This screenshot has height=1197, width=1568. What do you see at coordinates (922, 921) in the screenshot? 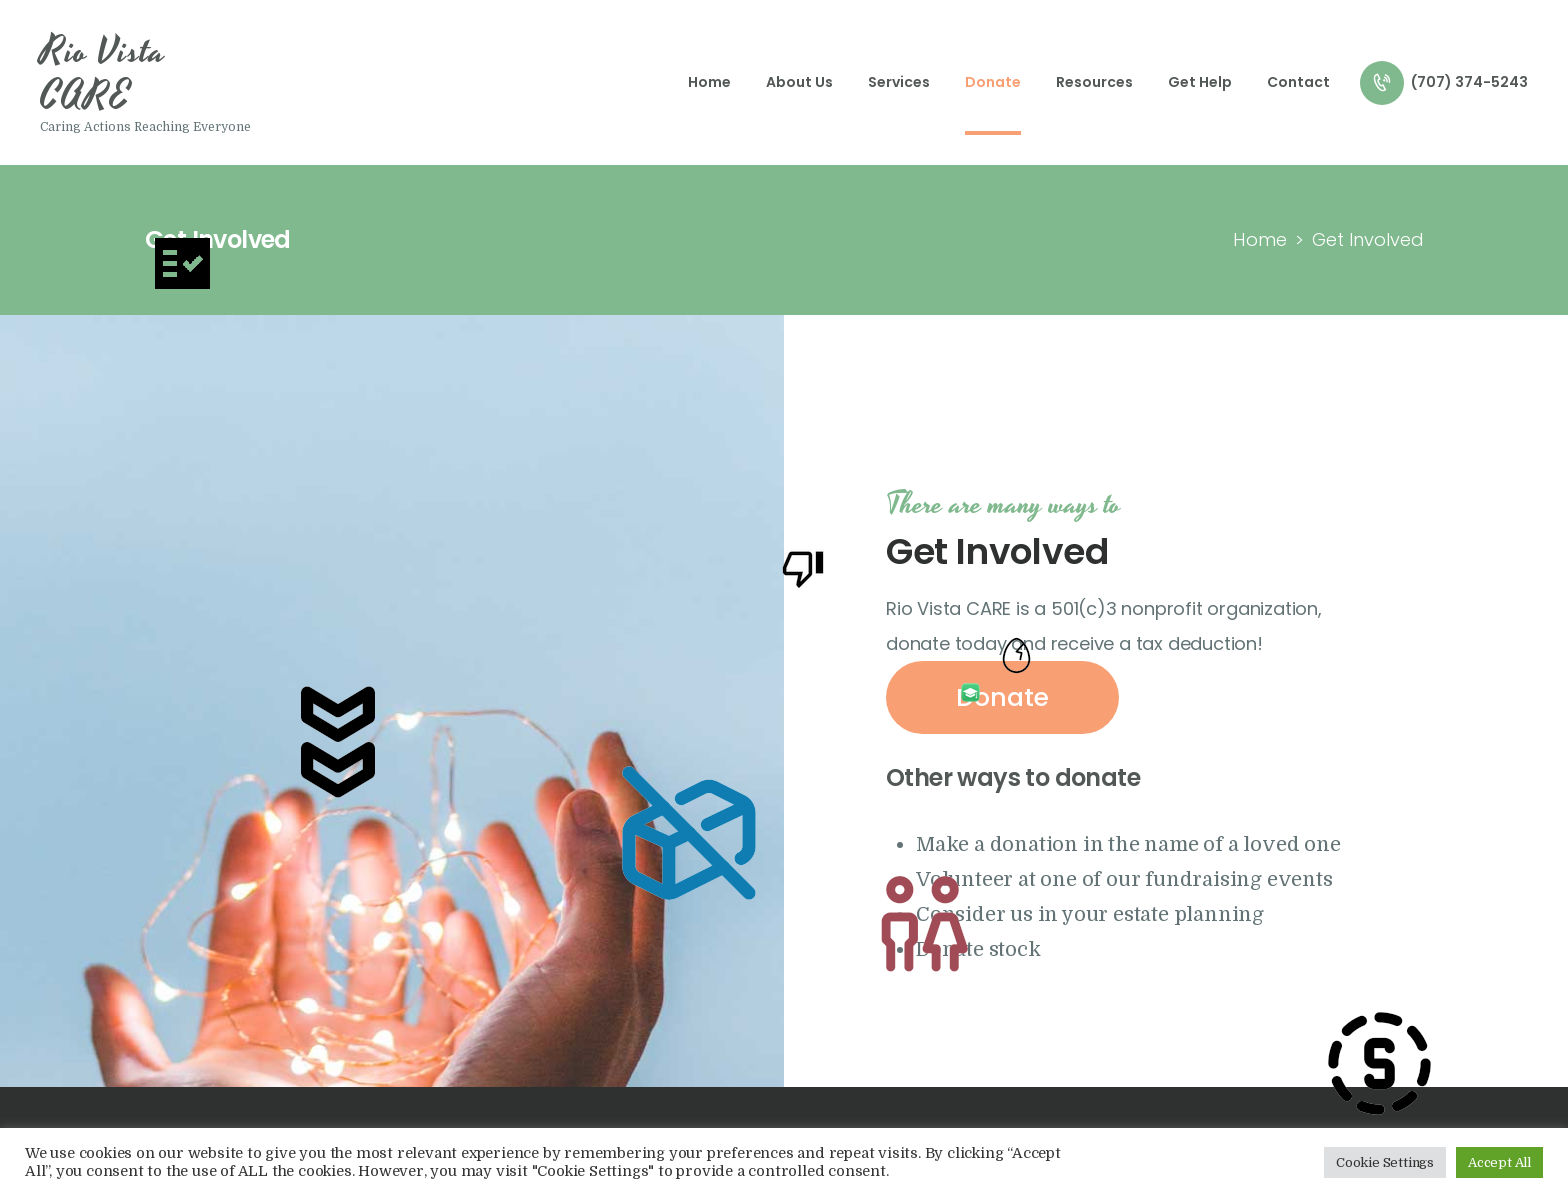
I see `view your friends list` at bounding box center [922, 921].